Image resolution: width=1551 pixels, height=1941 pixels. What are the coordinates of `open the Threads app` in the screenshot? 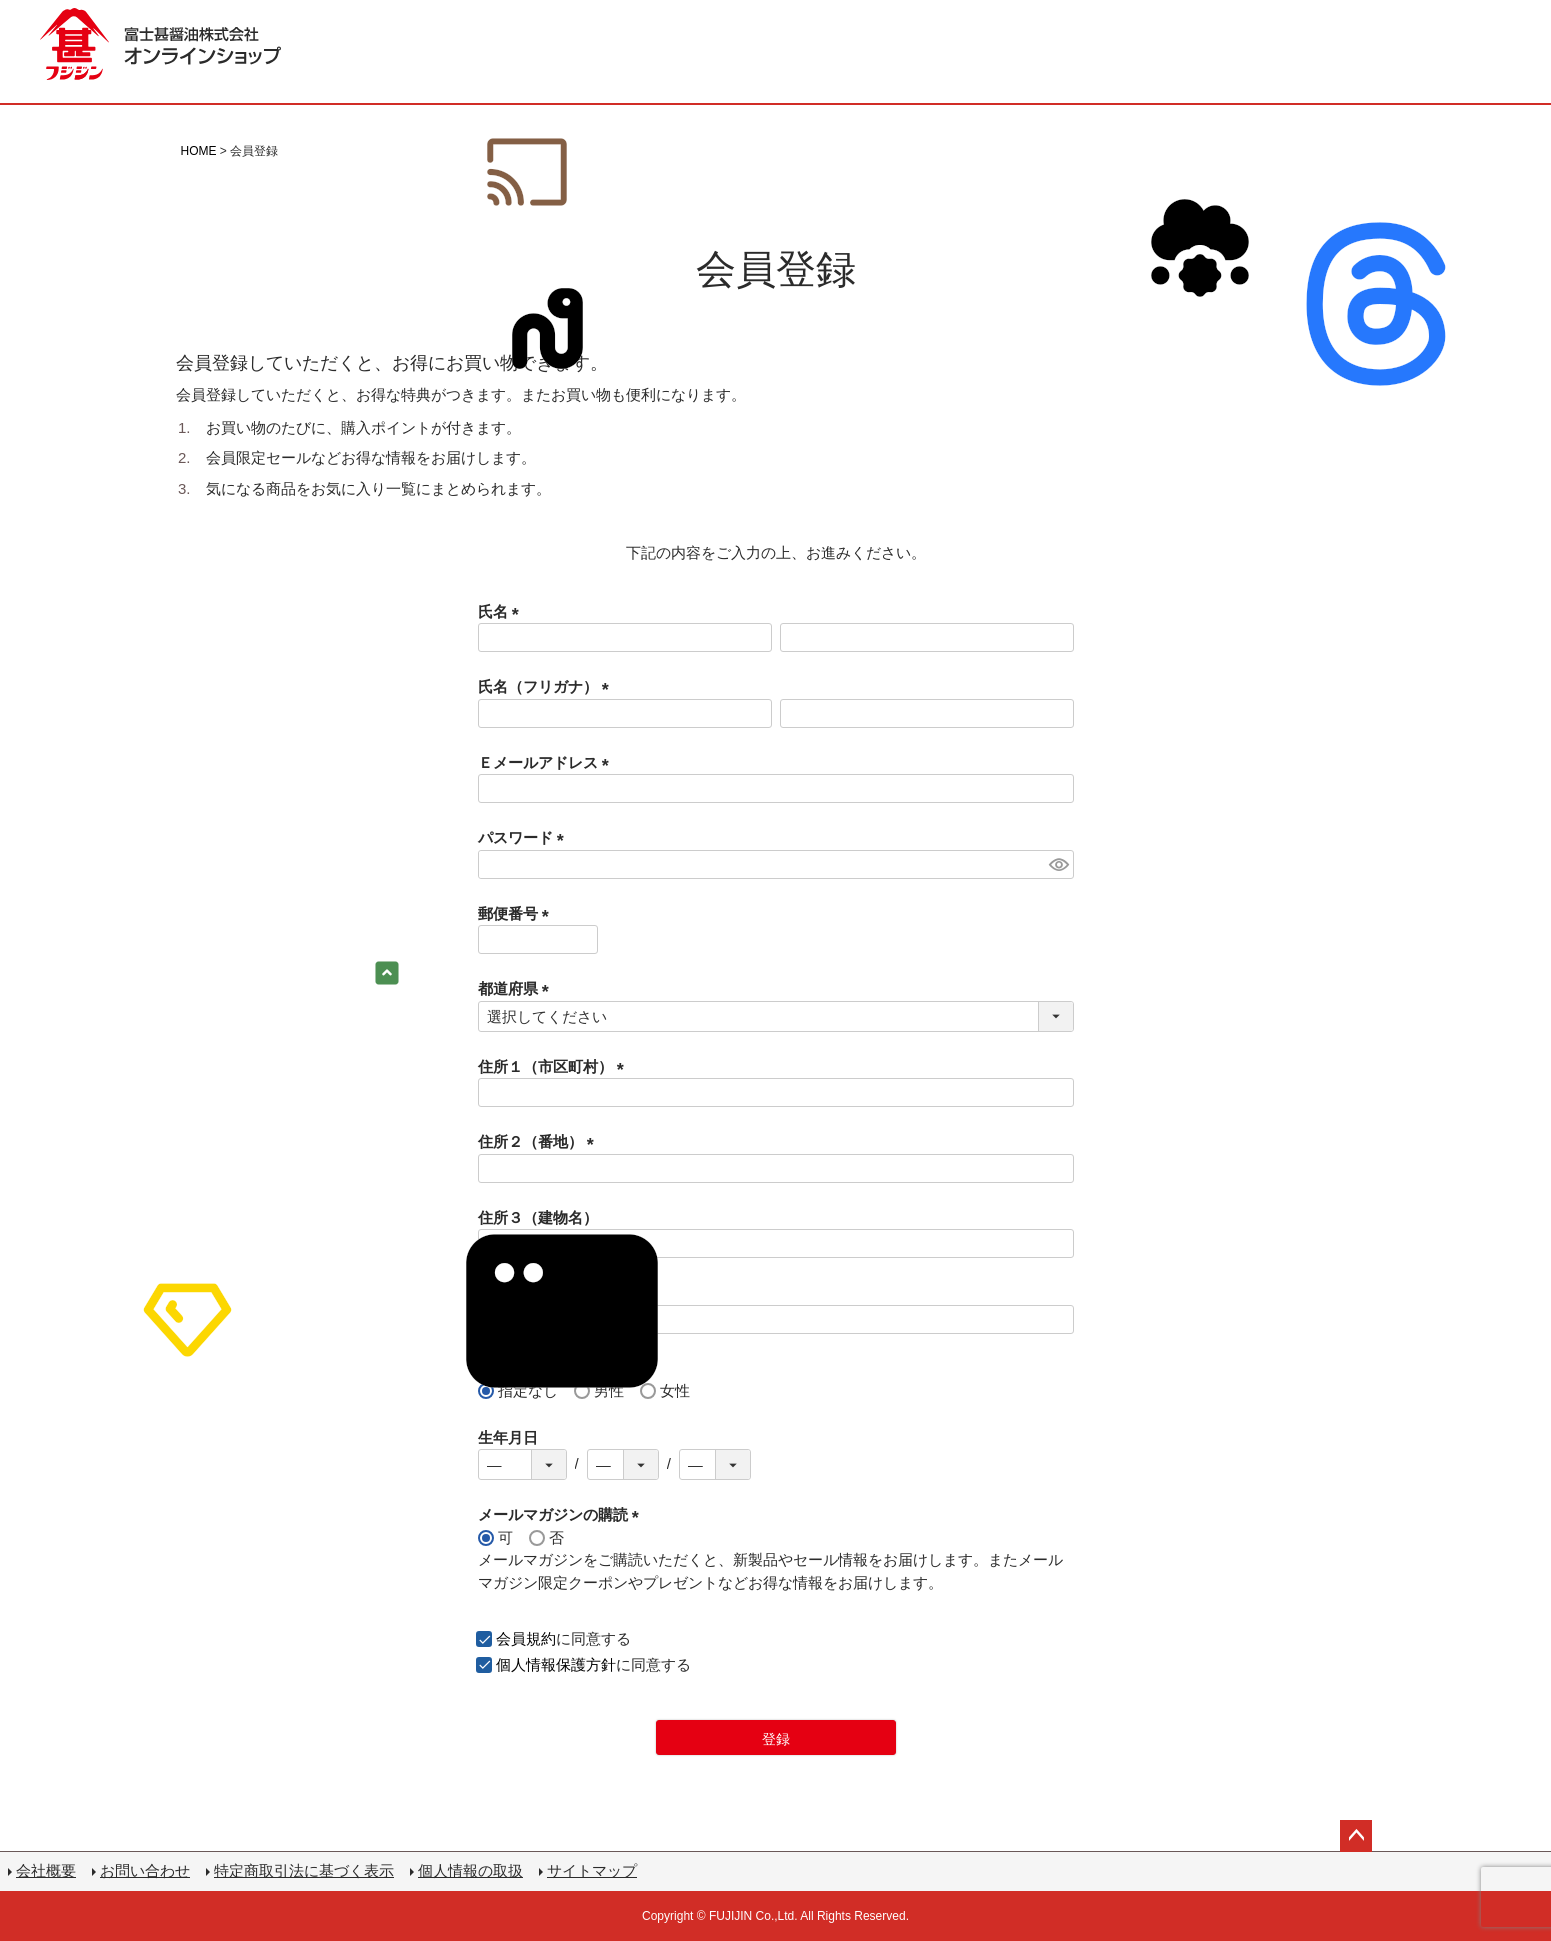 It's located at (1380, 304).